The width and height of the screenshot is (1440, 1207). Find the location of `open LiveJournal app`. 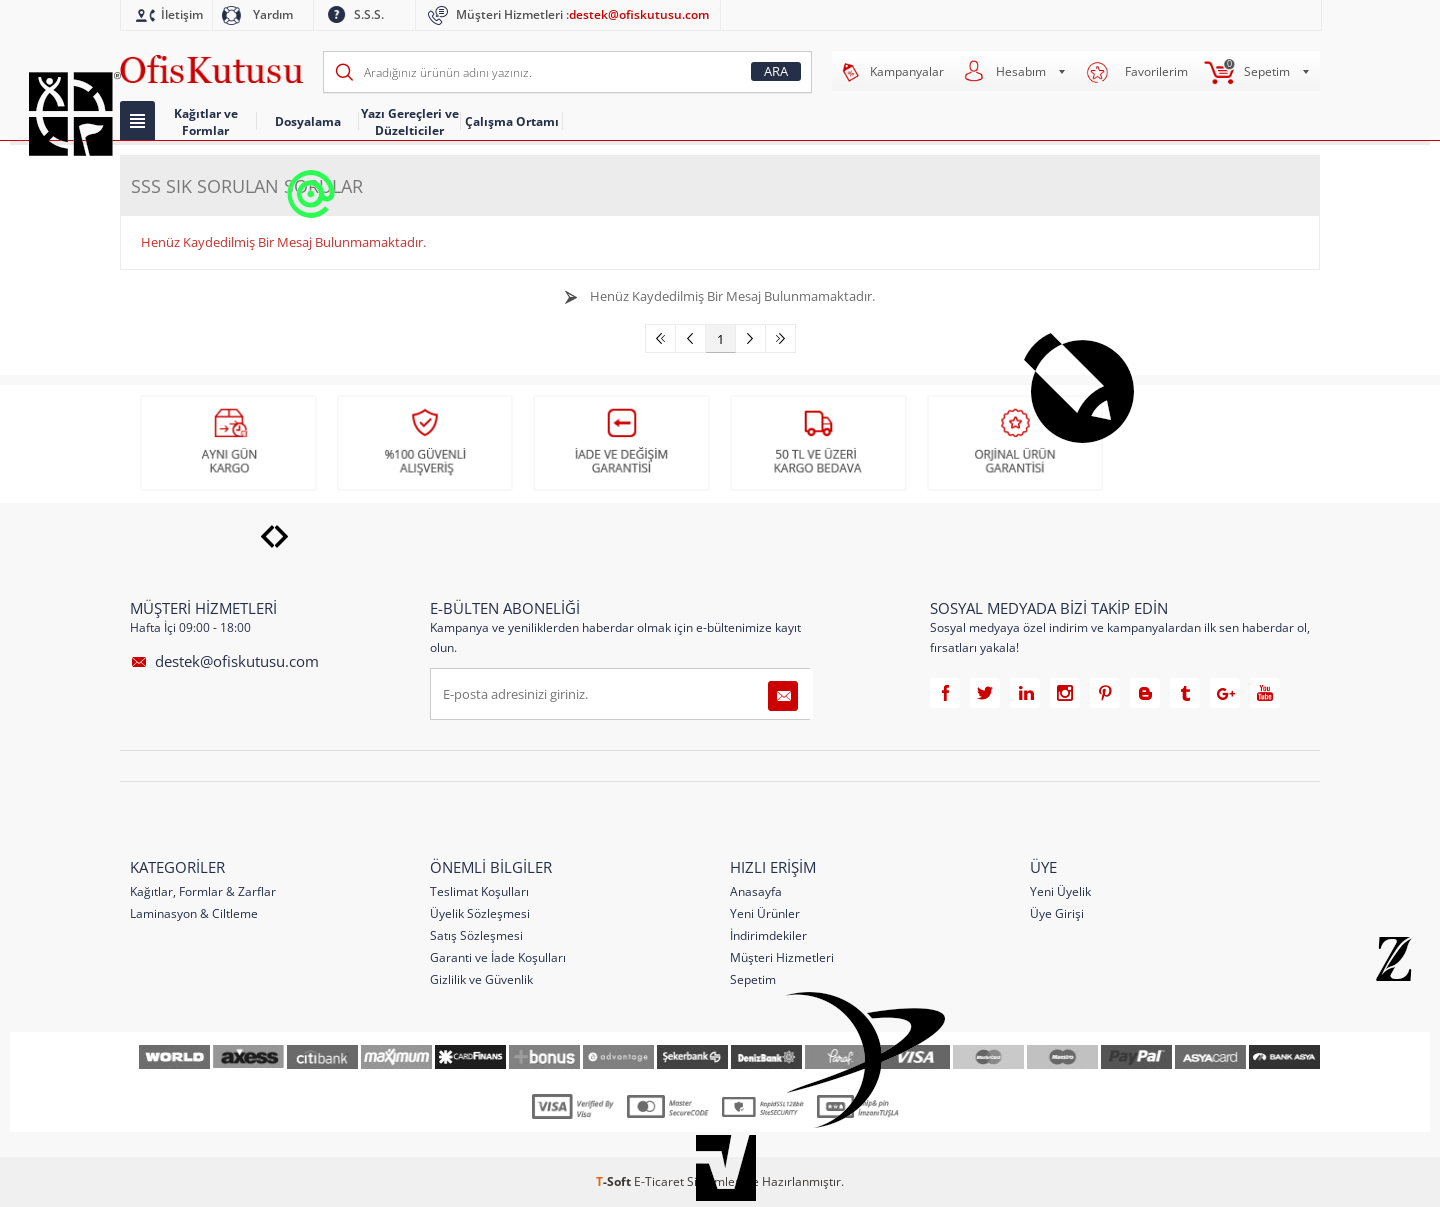

open LiveJournal app is located at coordinates (1079, 388).